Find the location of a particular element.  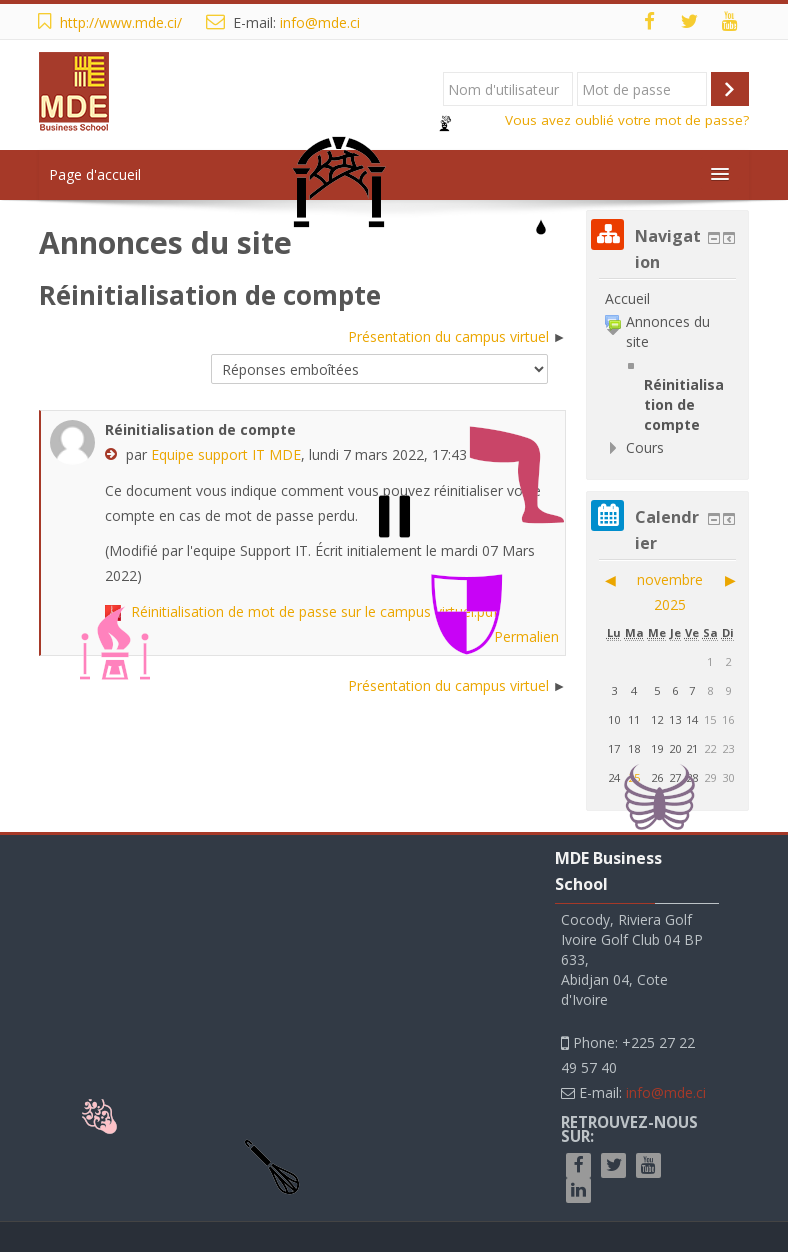

enter a dungeon or underground area is located at coordinates (339, 182).